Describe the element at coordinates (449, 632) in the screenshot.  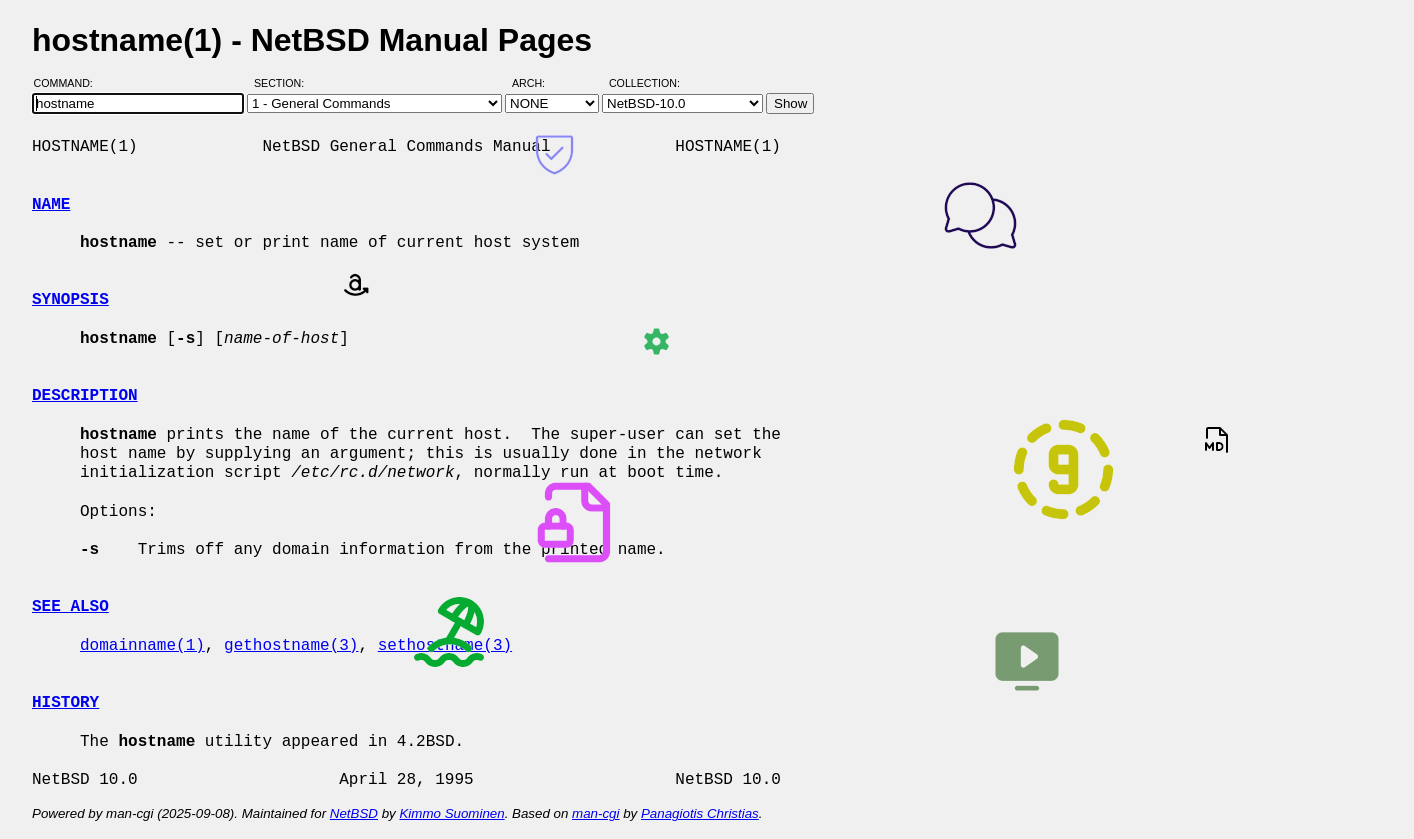
I see `view beach or coastal locations` at that location.